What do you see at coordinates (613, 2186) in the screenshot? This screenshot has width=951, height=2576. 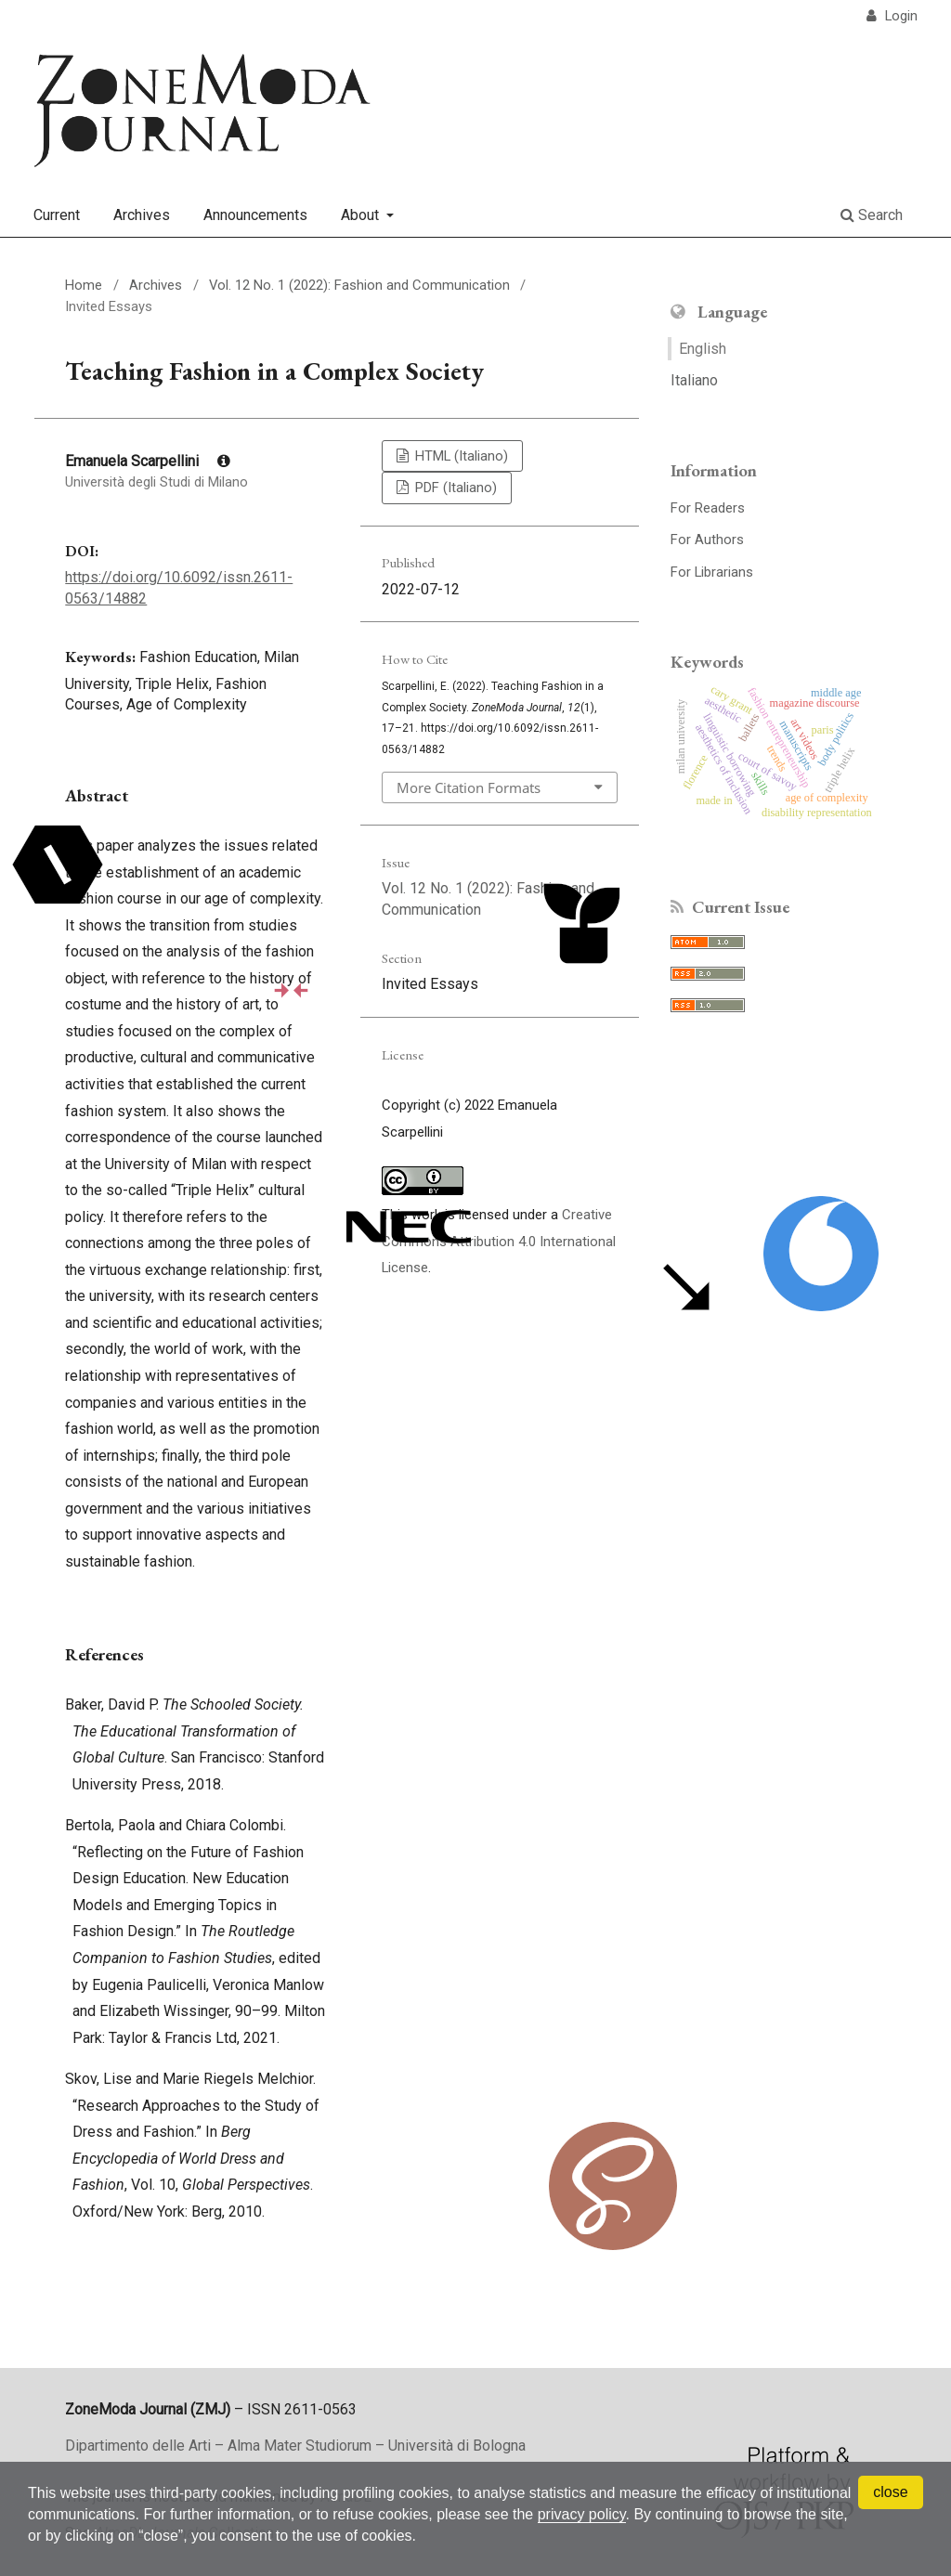 I see `sass css preprocessor logo` at bounding box center [613, 2186].